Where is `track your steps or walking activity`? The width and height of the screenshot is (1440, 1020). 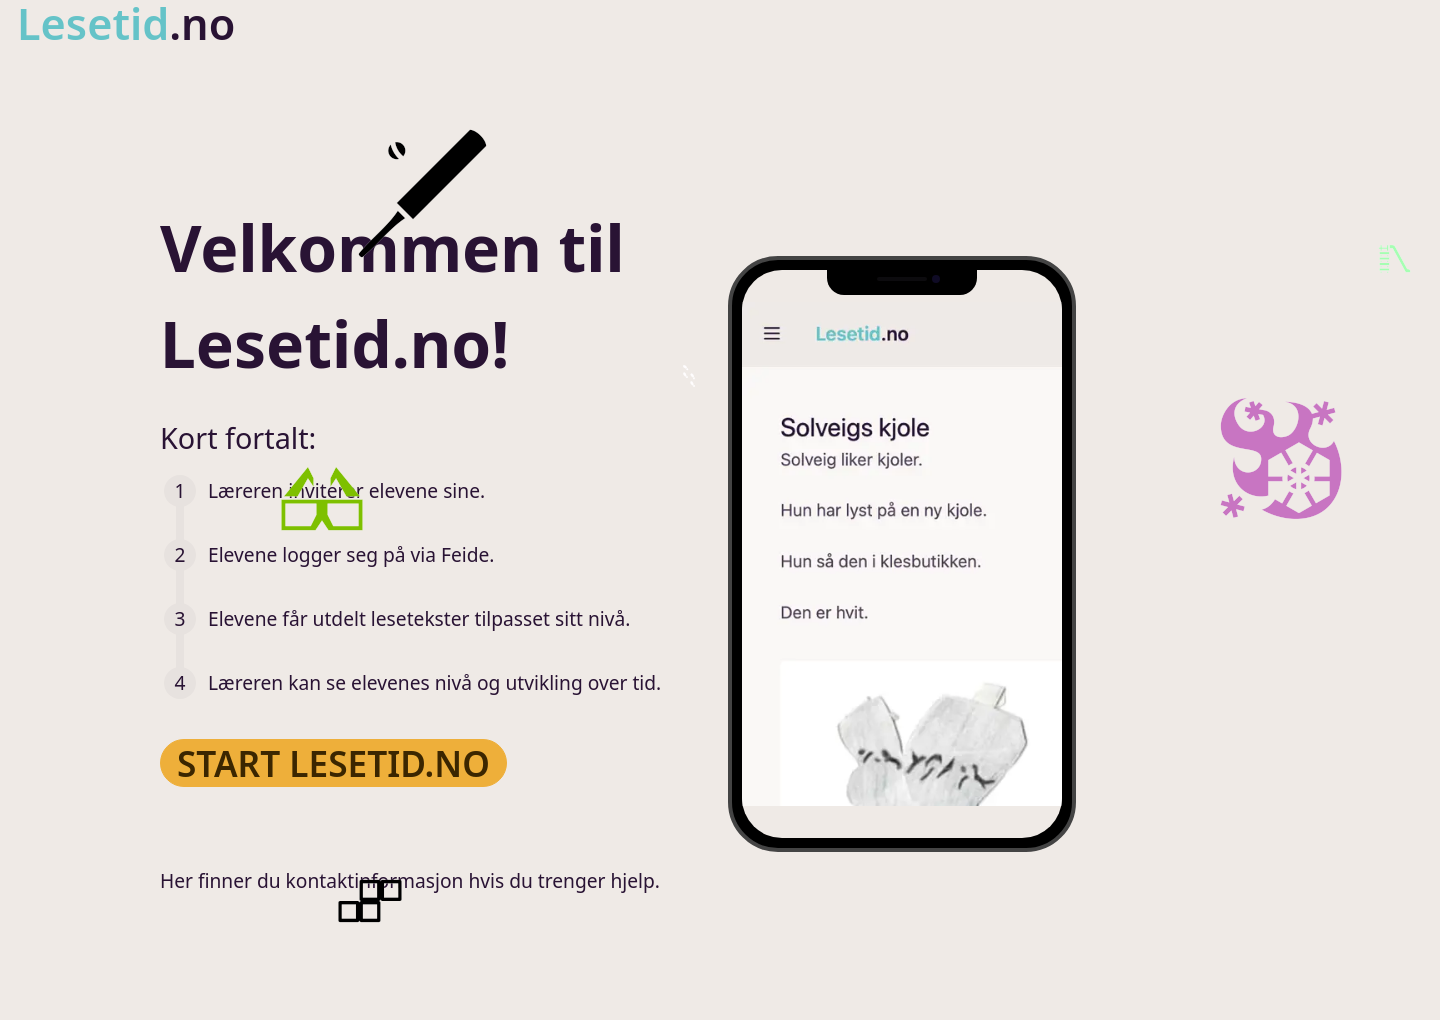 track your steps or walking activity is located at coordinates (689, 376).